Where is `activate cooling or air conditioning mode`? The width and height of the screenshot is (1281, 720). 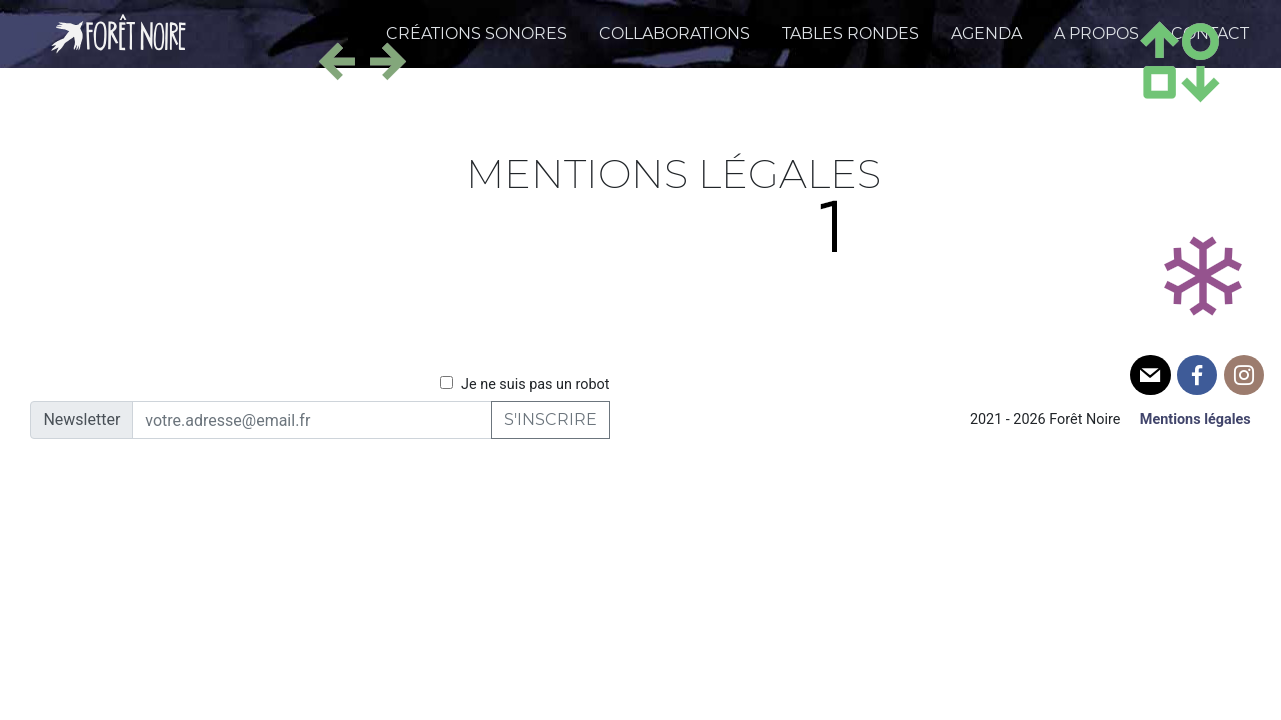 activate cooling or air conditioning mode is located at coordinates (1203, 276).